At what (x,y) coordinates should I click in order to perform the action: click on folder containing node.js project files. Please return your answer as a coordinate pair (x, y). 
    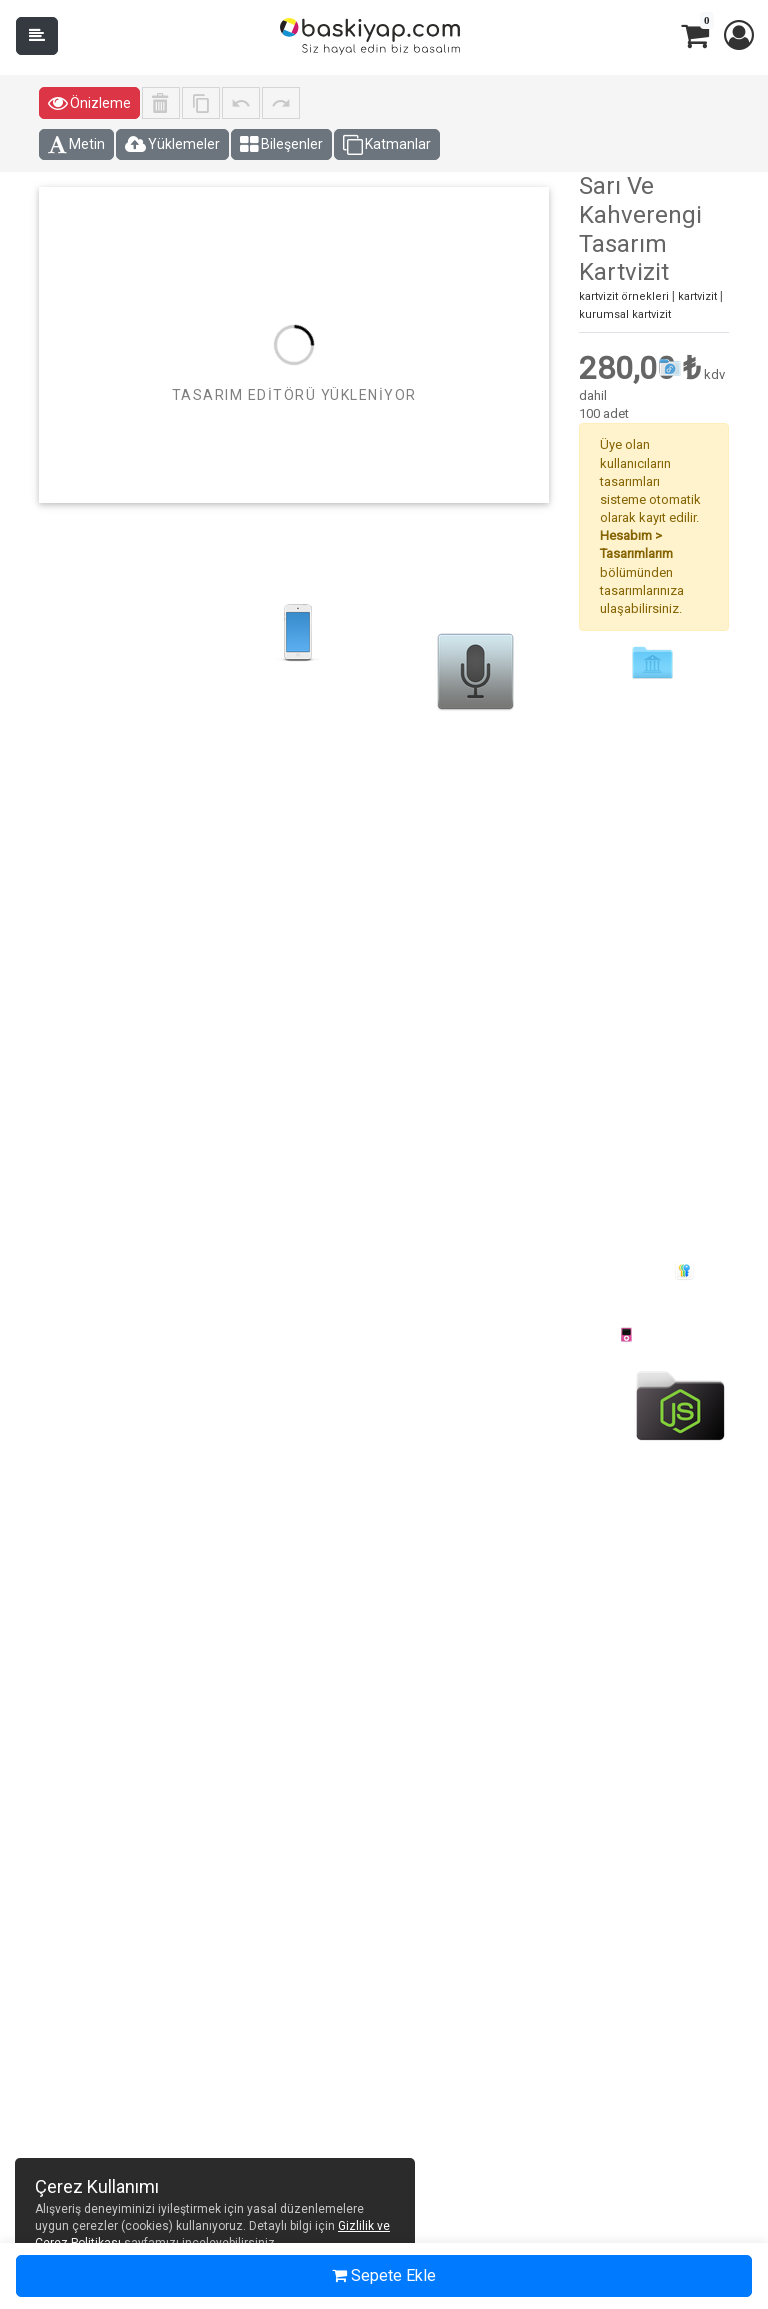
    Looking at the image, I should click on (680, 1408).